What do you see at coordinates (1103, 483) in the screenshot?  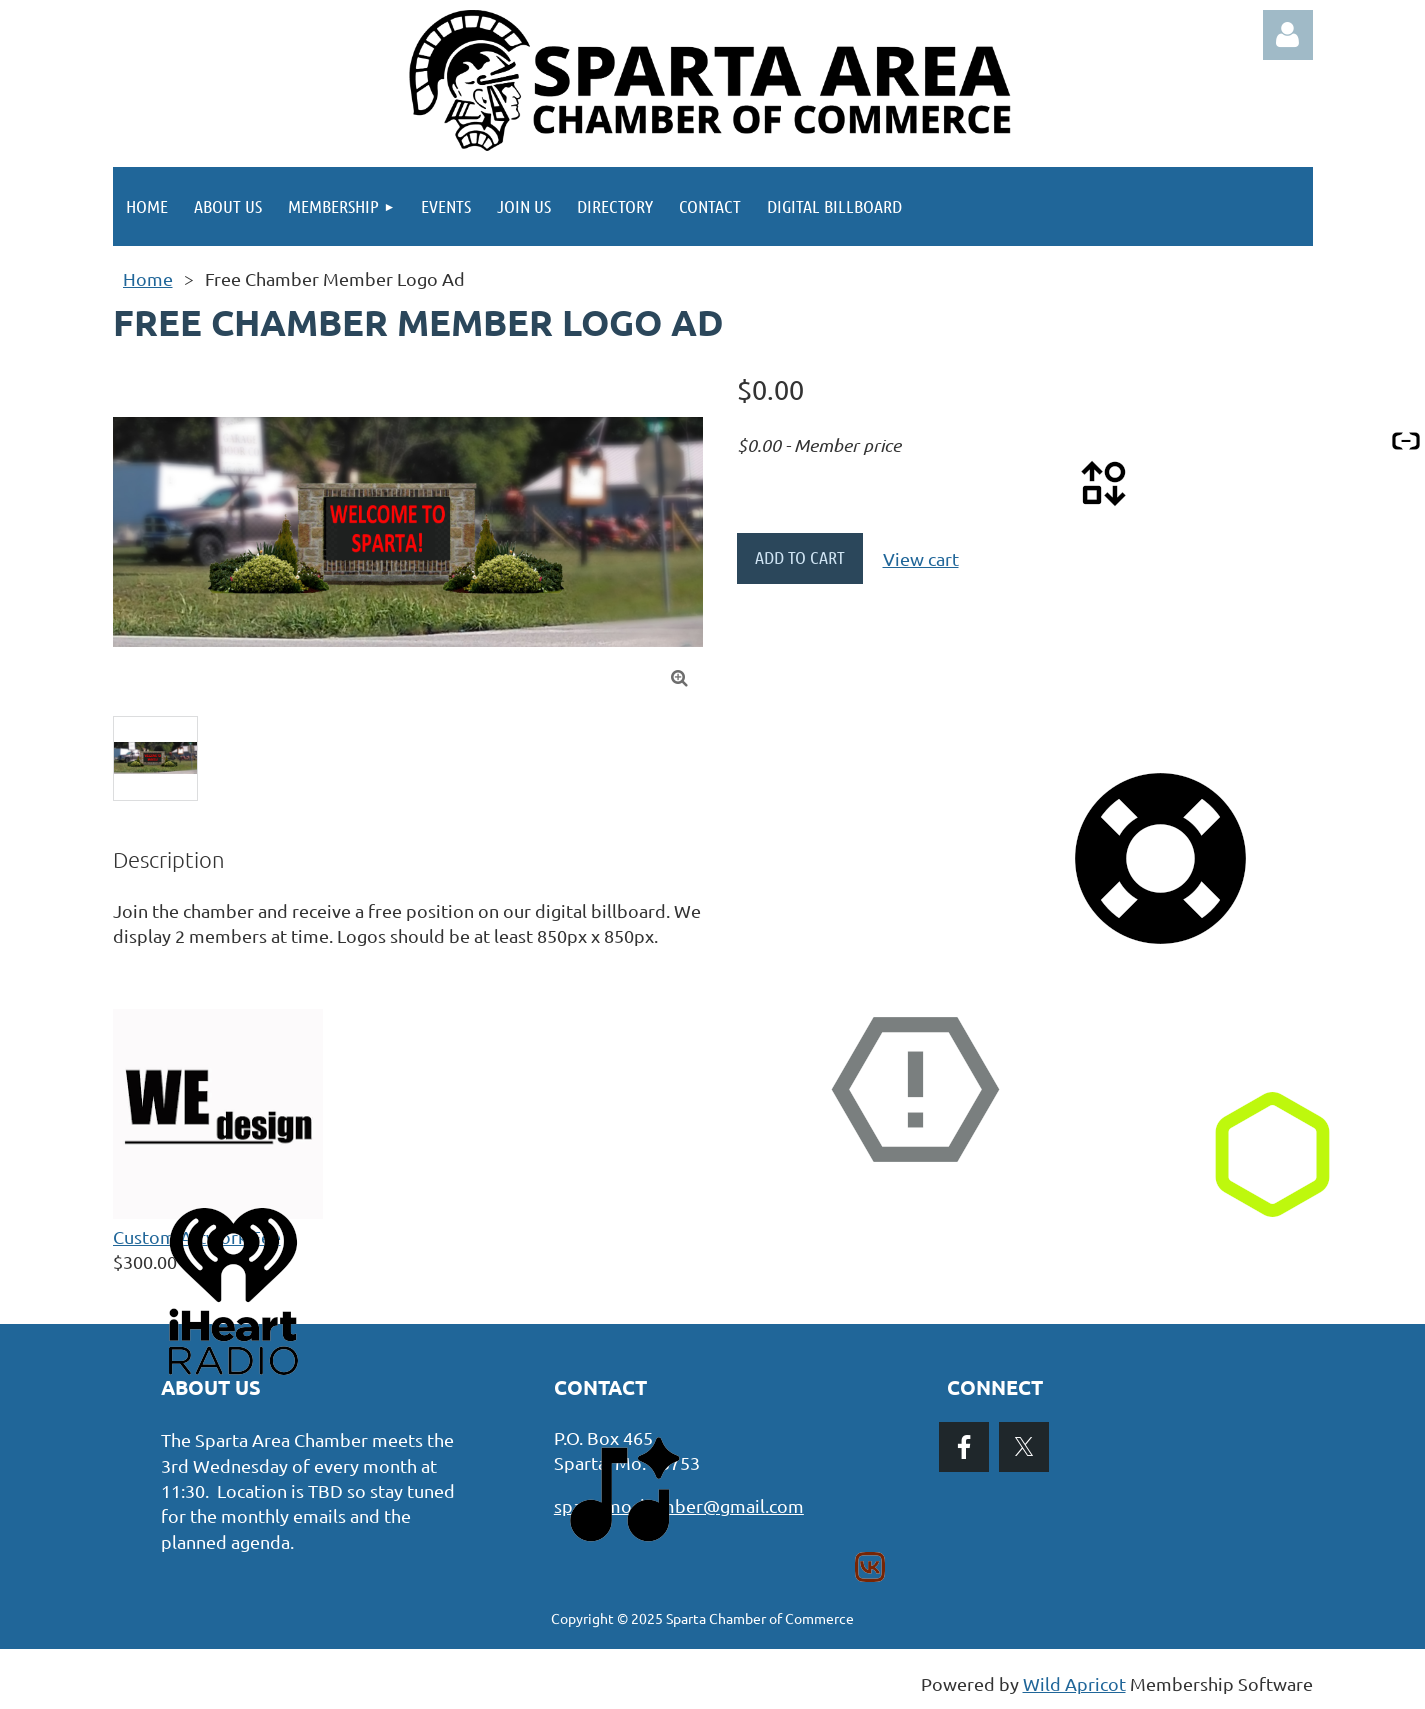 I see `swap or exchange items` at bounding box center [1103, 483].